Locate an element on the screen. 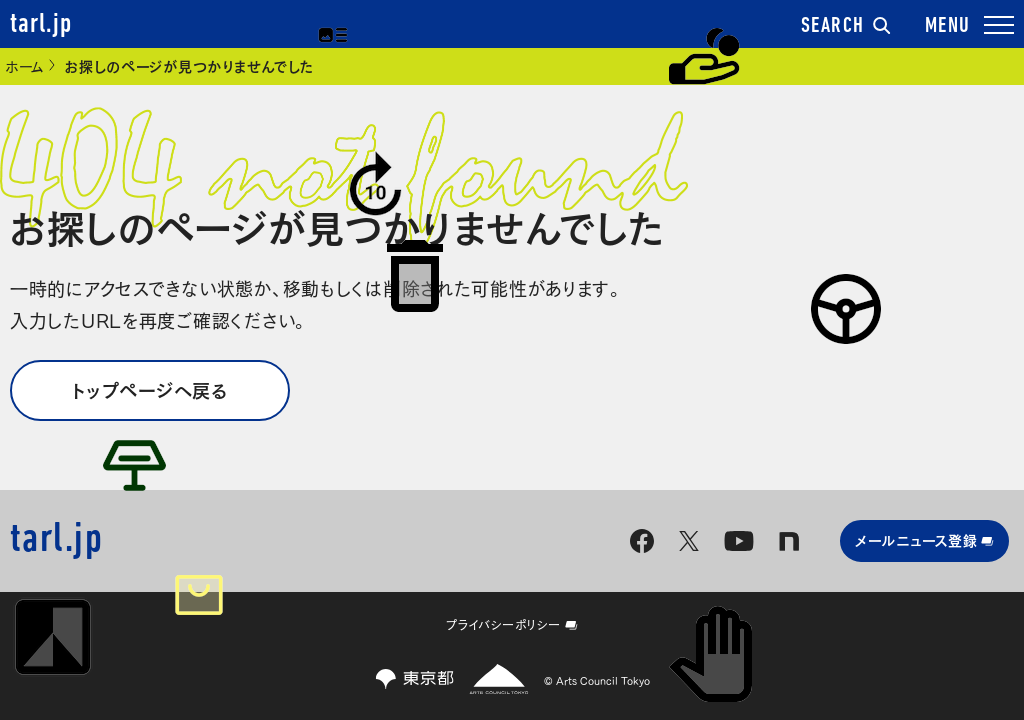  skip forward 10 seconds in media playback is located at coordinates (375, 186).